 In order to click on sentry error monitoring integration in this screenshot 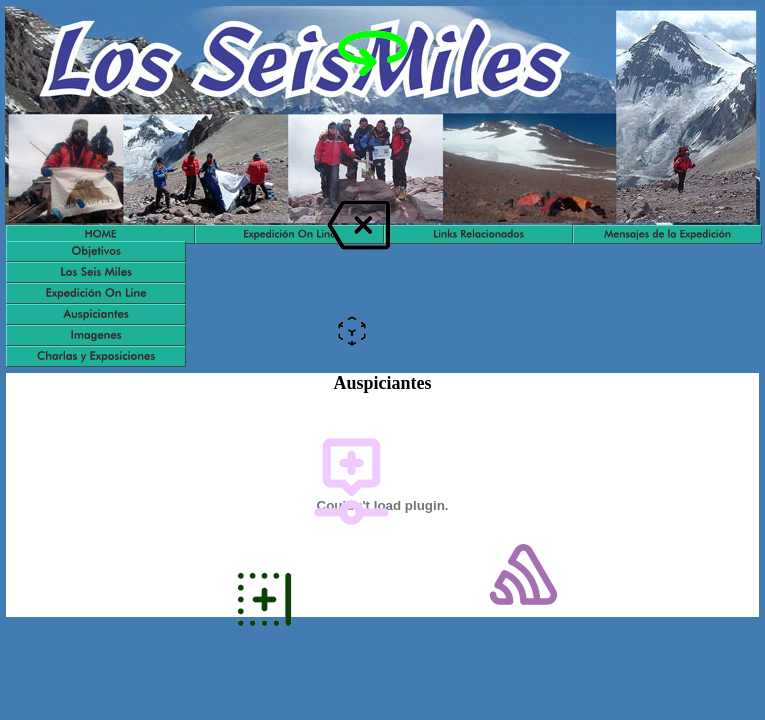, I will do `click(523, 574)`.